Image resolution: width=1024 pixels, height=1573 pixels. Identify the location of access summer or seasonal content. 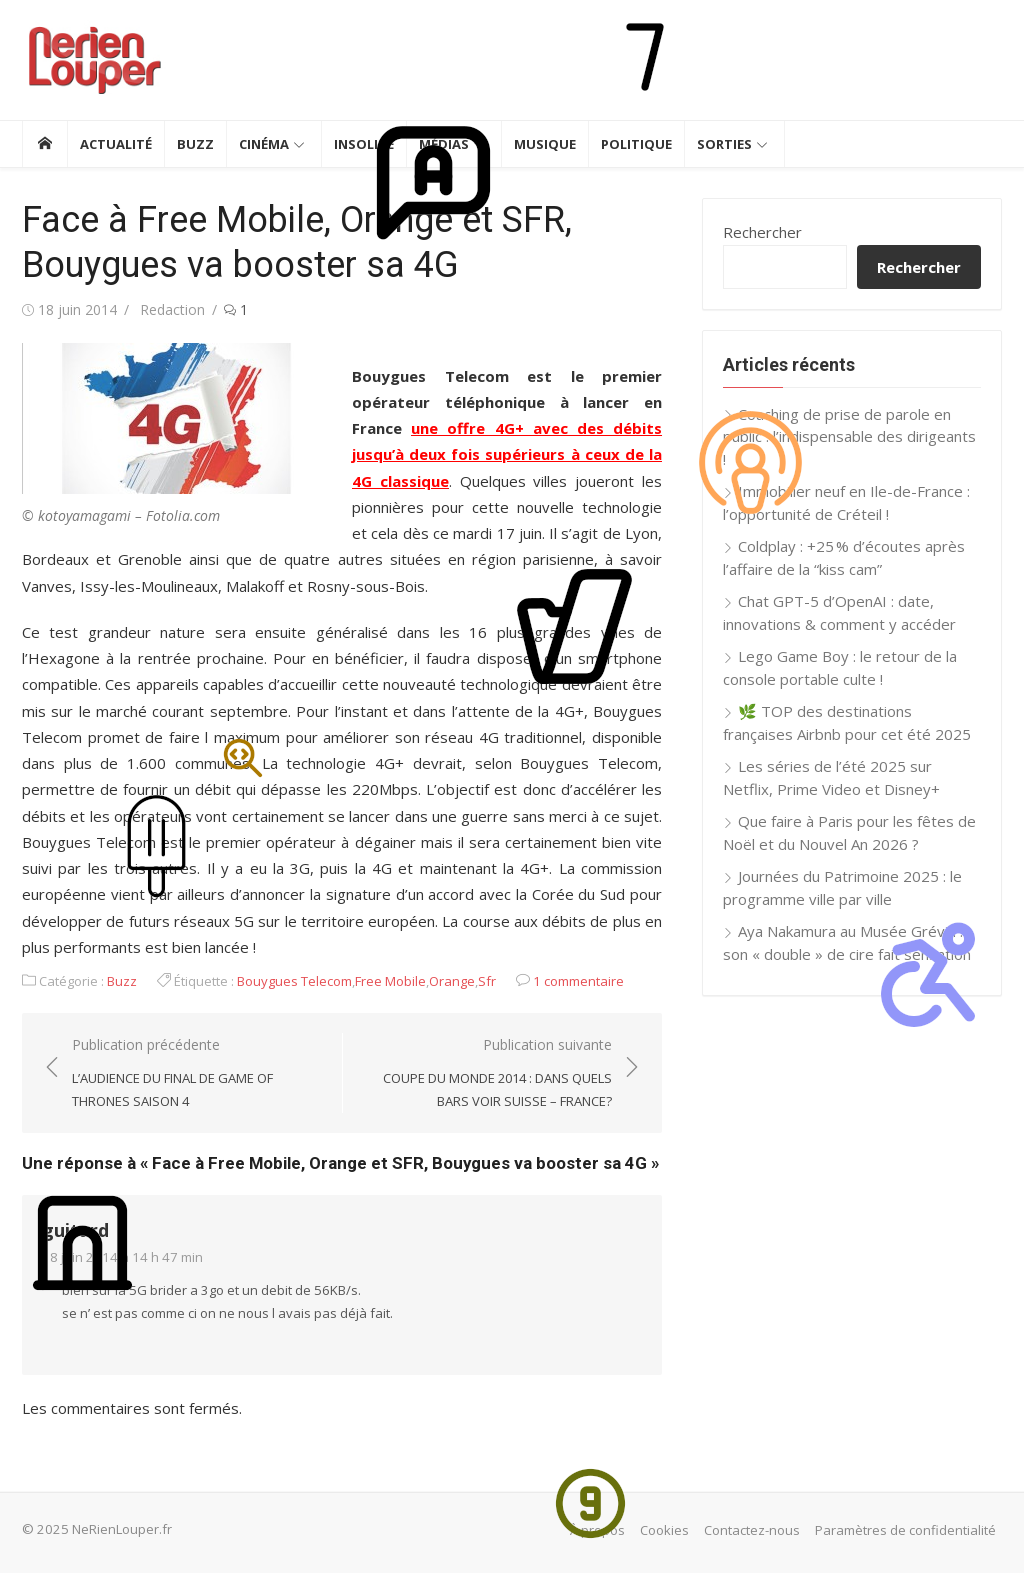
(156, 844).